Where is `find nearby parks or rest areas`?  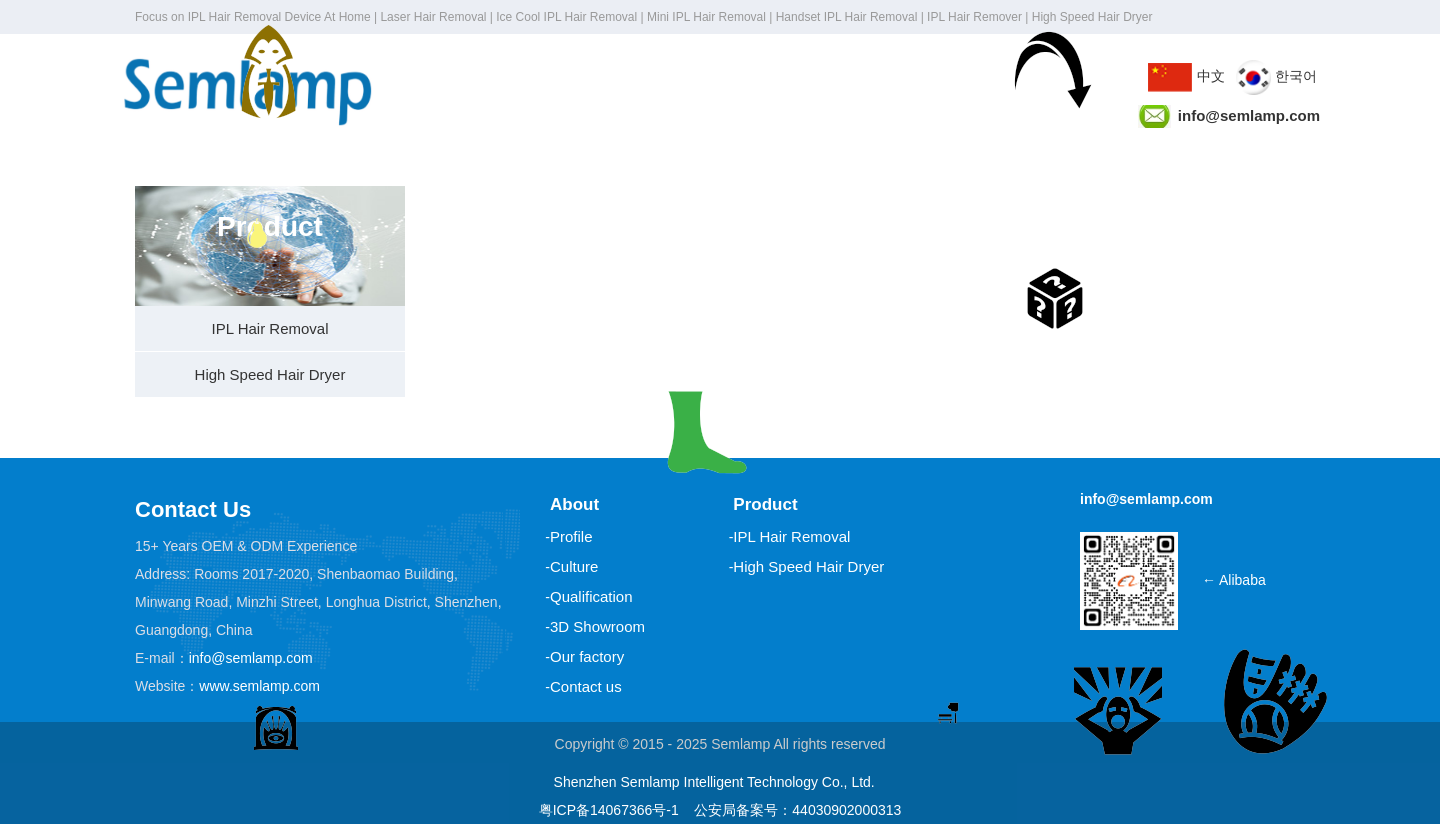 find nearby parks or rest areas is located at coordinates (948, 713).